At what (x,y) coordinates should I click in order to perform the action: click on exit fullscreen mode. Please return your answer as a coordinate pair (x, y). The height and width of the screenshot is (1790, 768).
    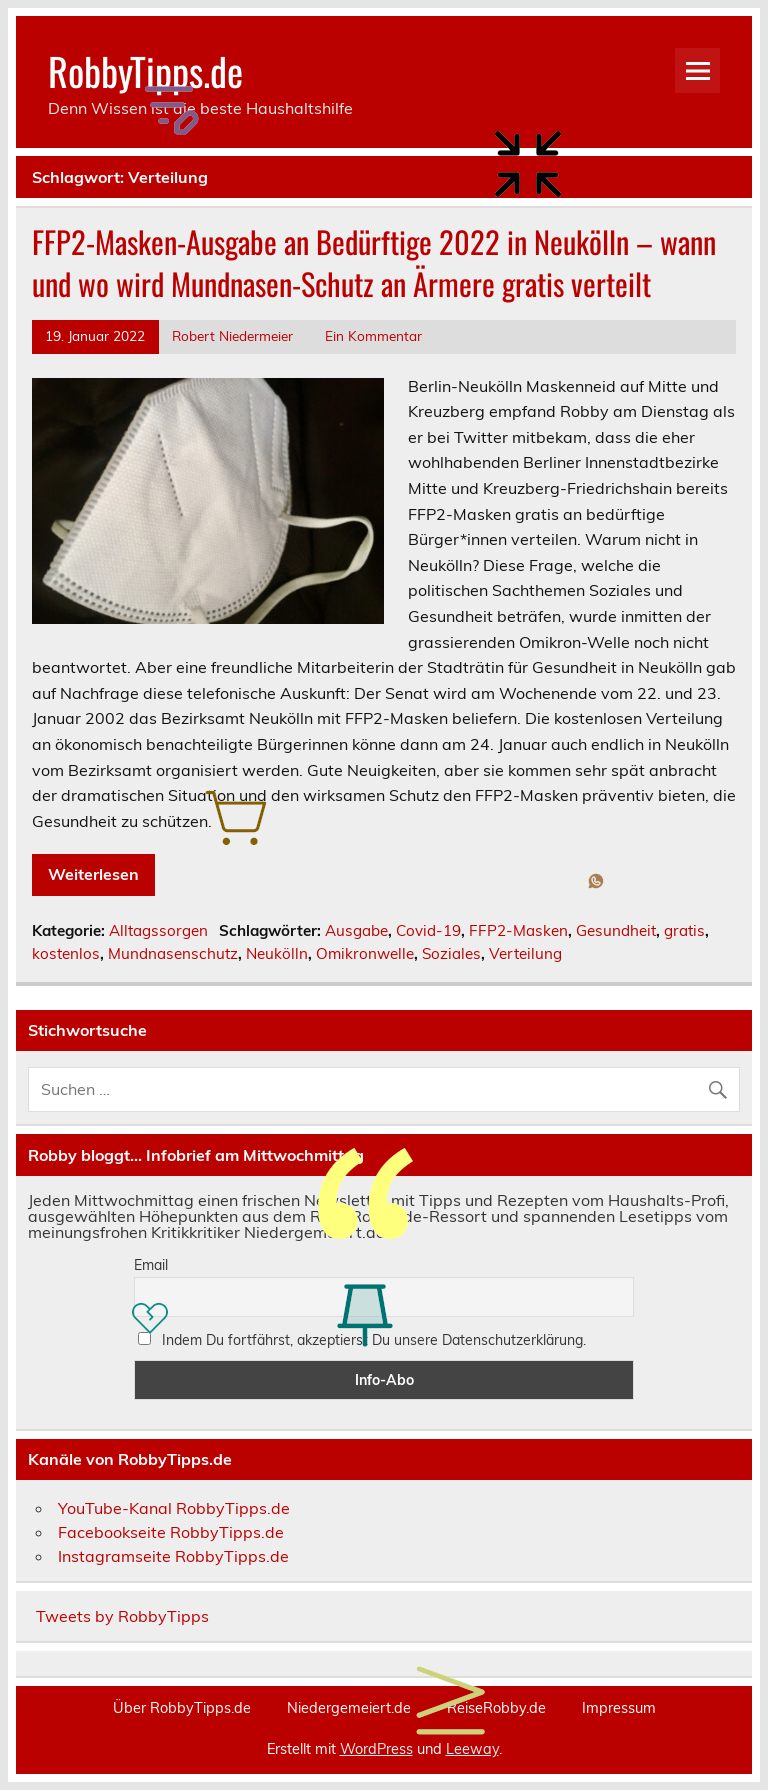
    Looking at the image, I should click on (528, 164).